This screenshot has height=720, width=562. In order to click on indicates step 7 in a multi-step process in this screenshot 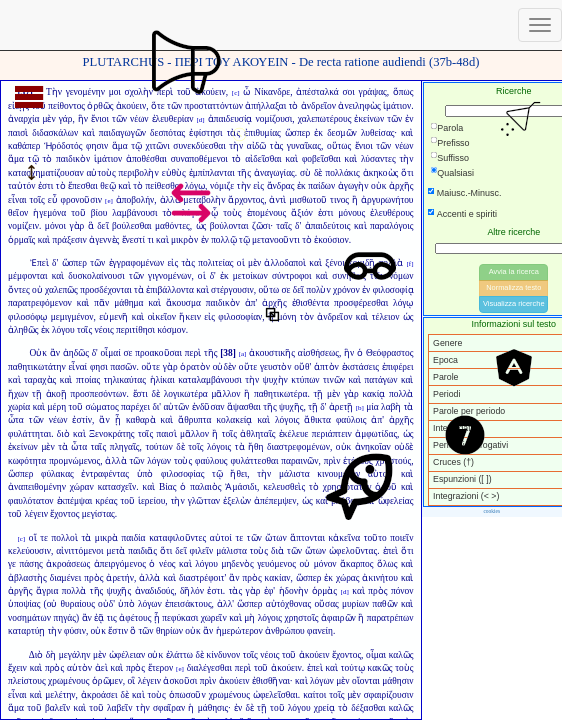, I will do `click(465, 435)`.